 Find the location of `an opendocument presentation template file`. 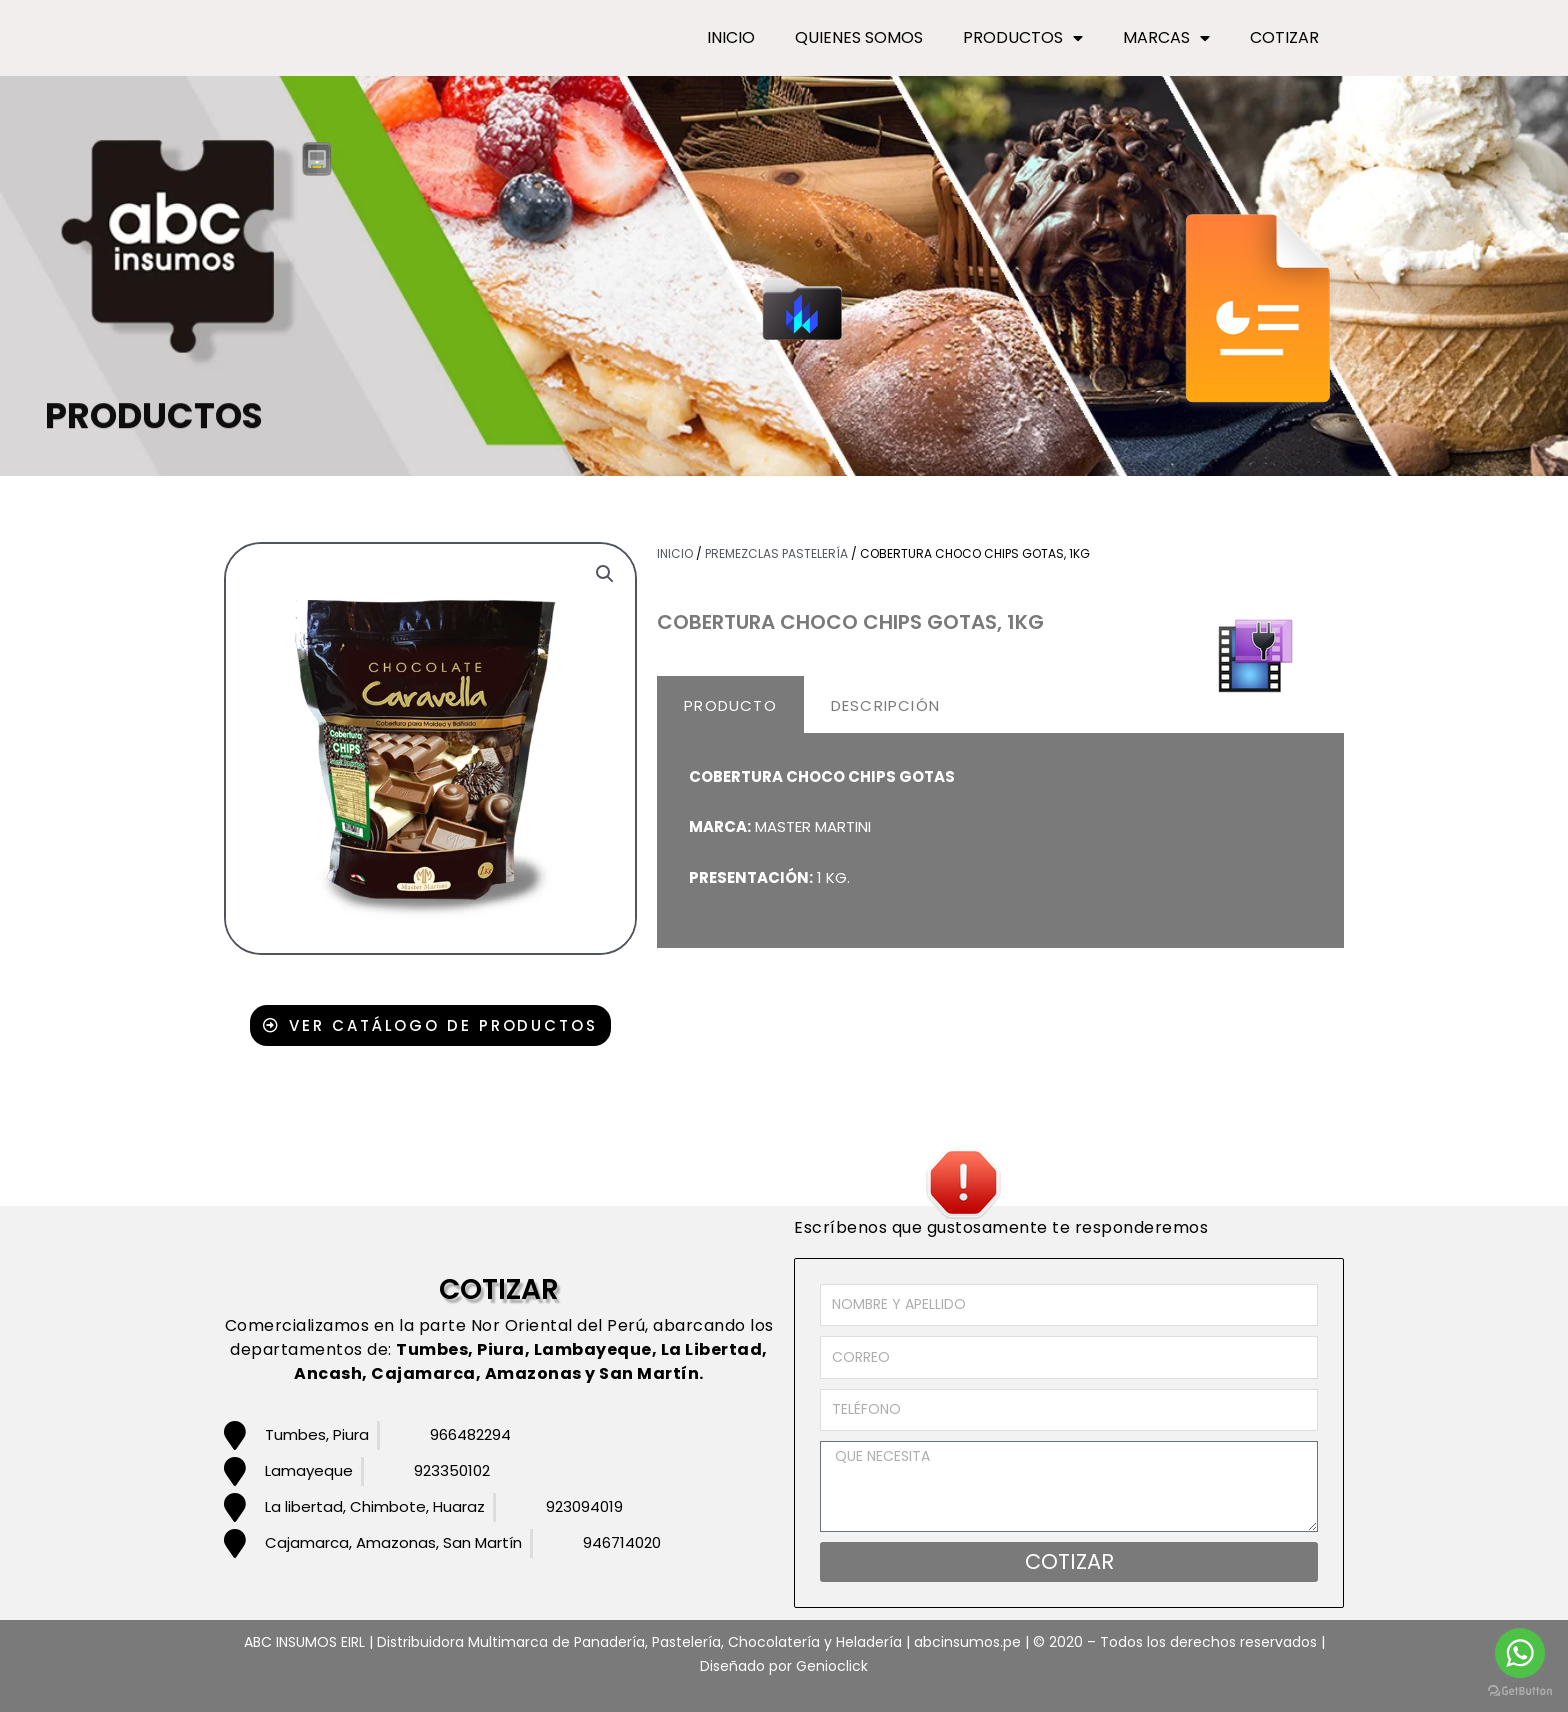

an opendocument presentation template file is located at coordinates (1258, 312).